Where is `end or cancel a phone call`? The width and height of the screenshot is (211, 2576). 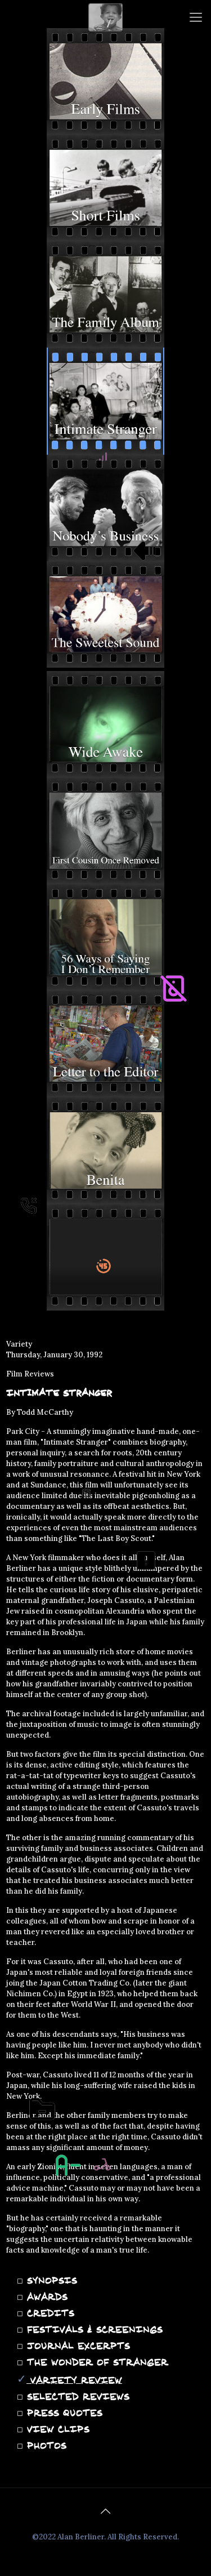 end or cancel a phone call is located at coordinates (29, 1205).